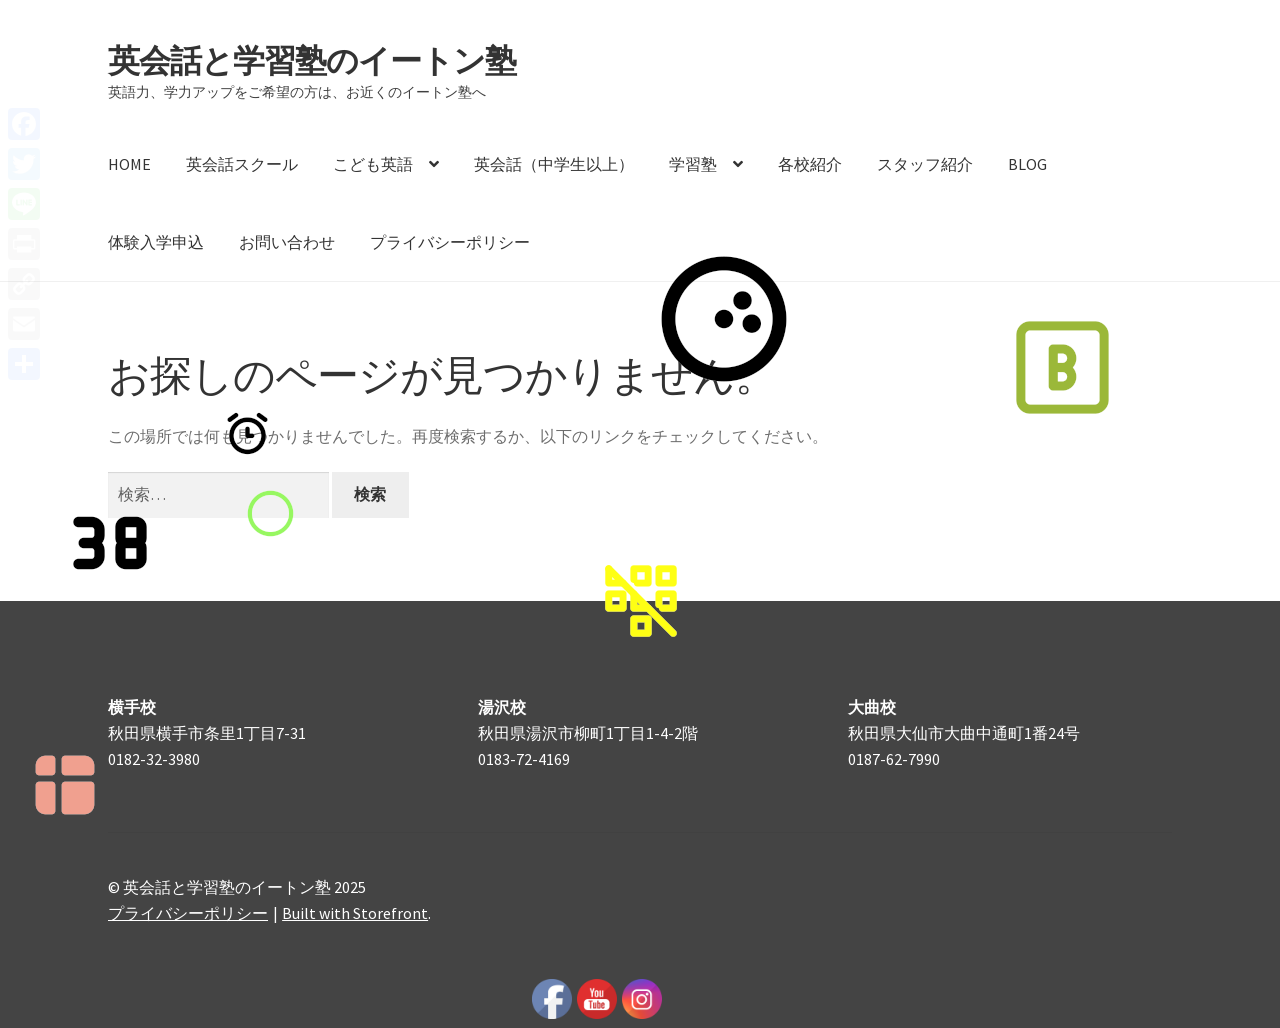  Describe the element at coordinates (247, 433) in the screenshot. I see `set or view alarms` at that location.